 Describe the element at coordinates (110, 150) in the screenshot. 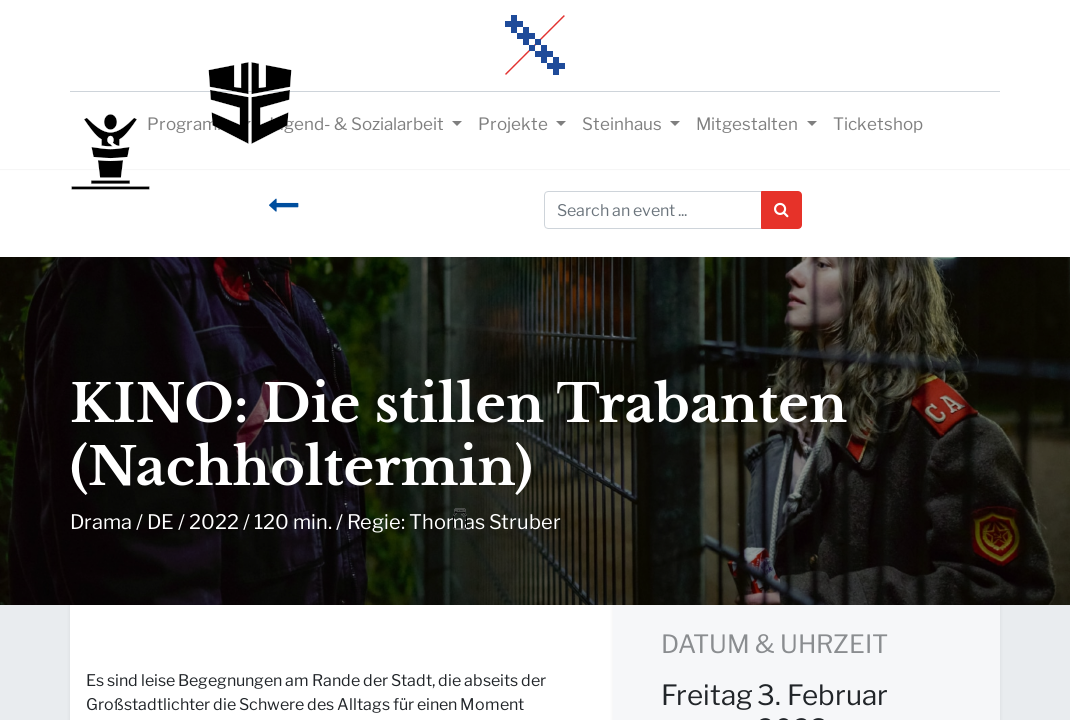

I see `access public speaking or presentation mode` at that location.